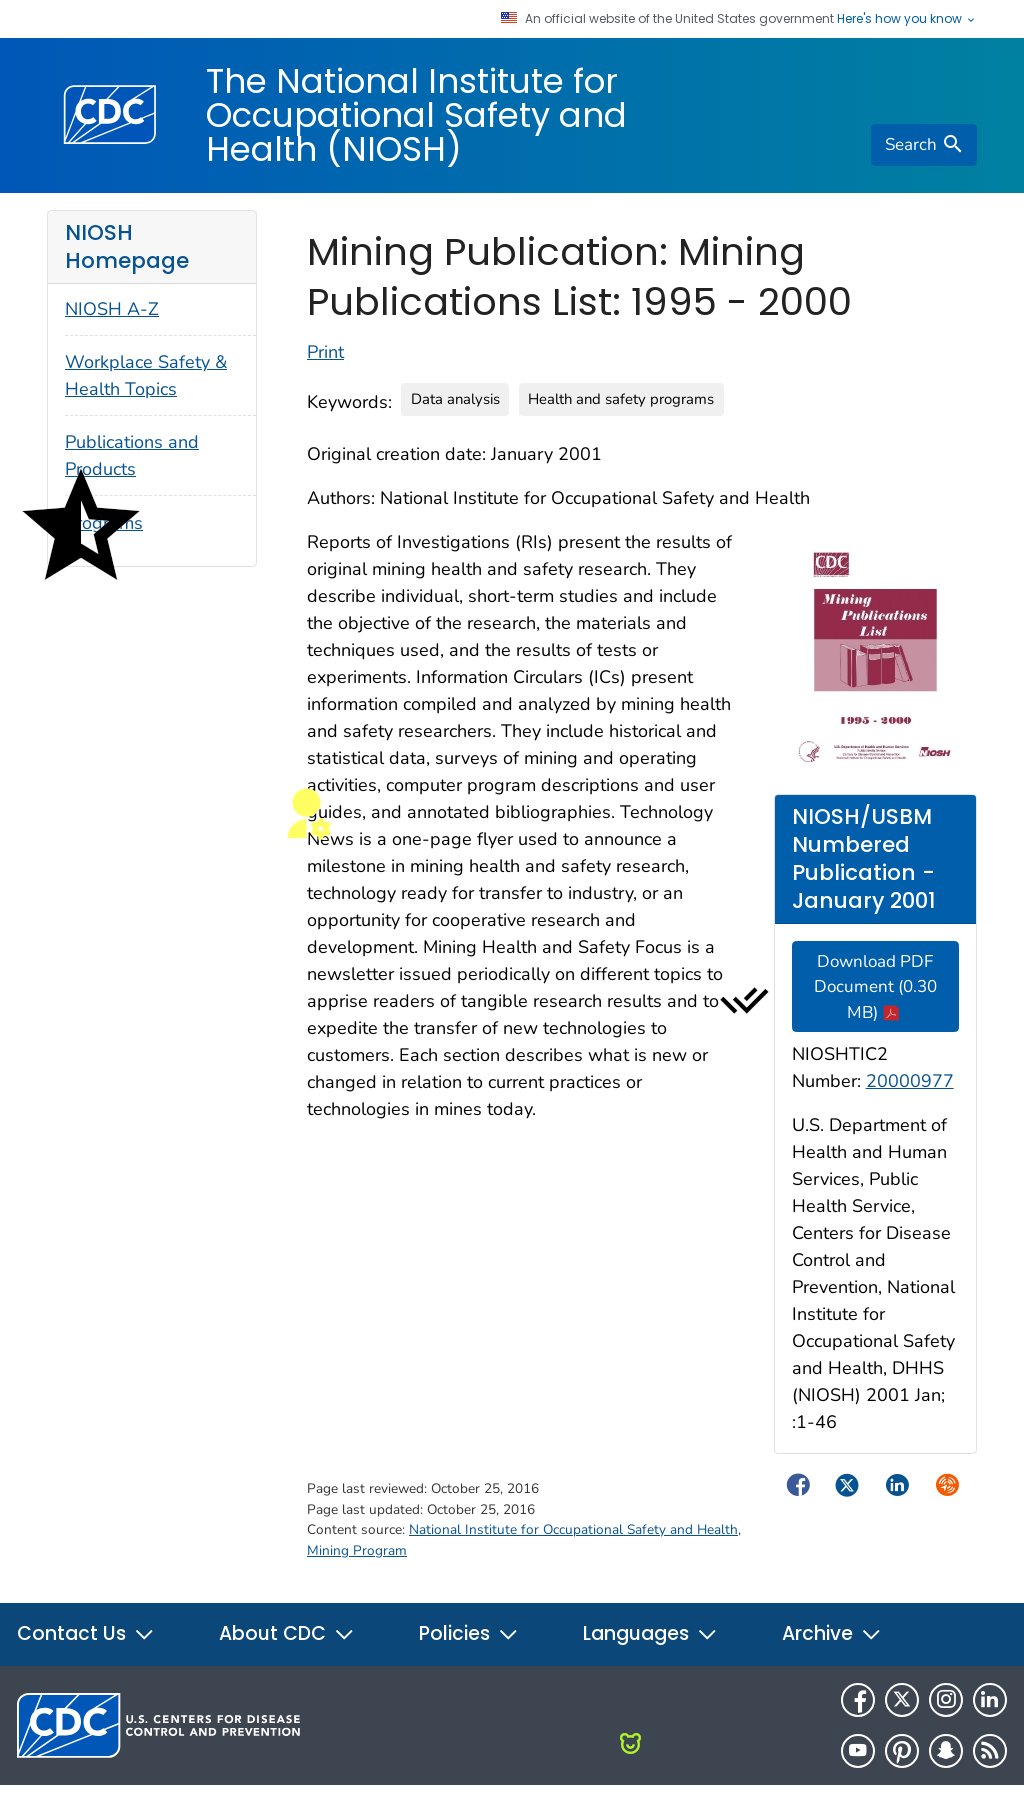 The height and width of the screenshot is (1795, 1024). I want to click on message read confirmation indicator, so click(744, 1000).